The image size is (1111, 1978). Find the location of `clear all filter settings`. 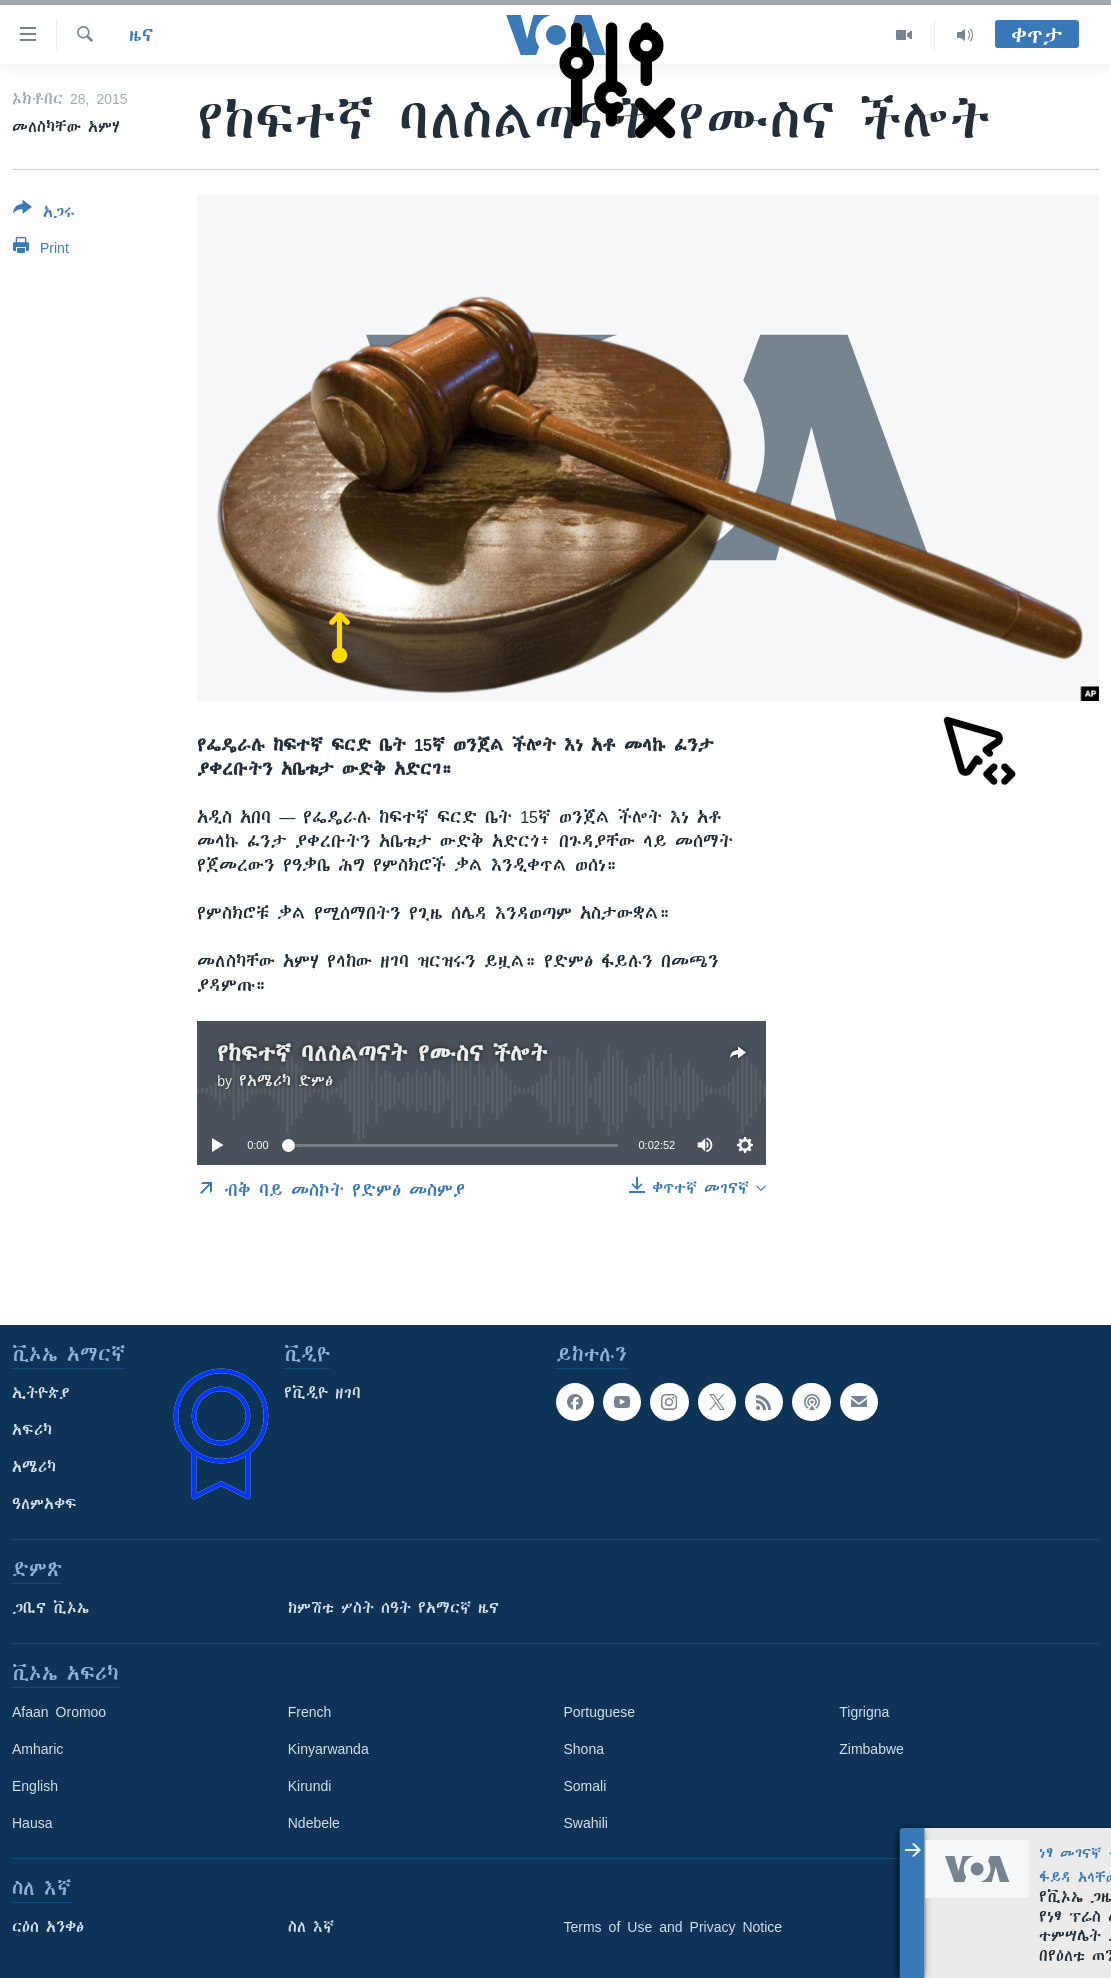

clear all filter settings is located at coordinates (611, 74).